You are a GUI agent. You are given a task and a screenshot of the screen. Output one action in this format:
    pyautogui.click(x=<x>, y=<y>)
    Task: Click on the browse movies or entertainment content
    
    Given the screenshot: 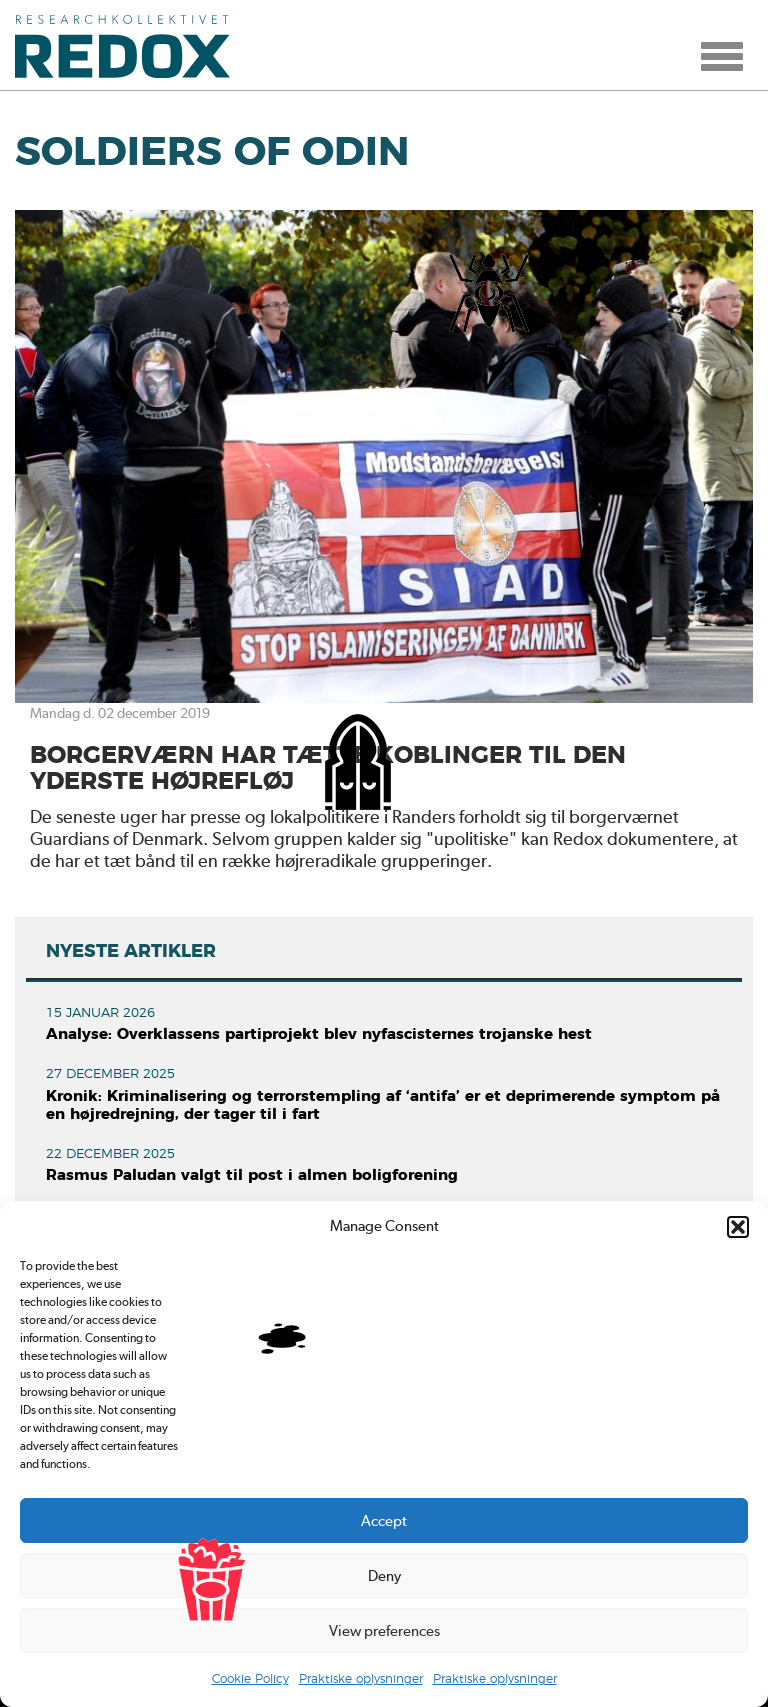 What is the action you would take?
    pyautogui.click(x=211, y=1580)
    